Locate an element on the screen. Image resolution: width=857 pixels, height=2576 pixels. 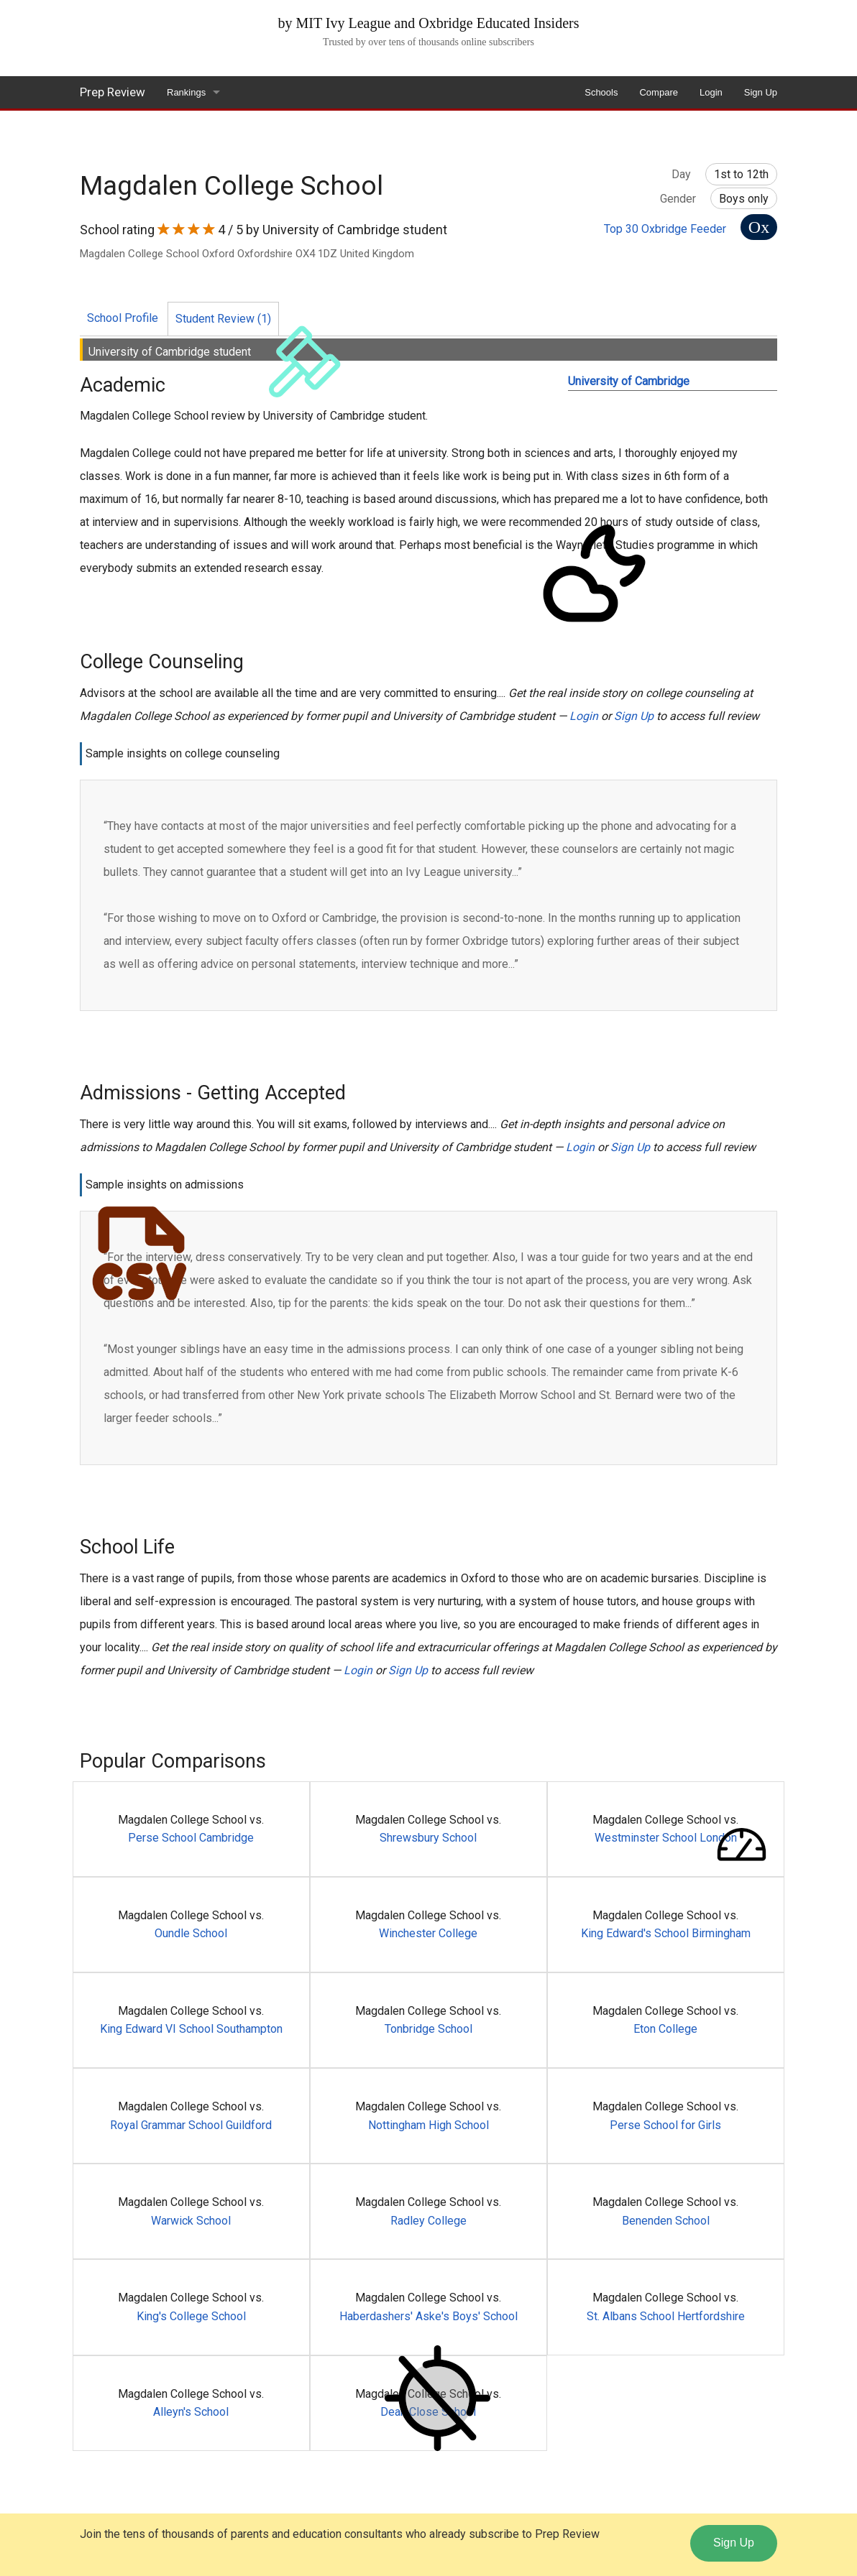
open or view a CSV file is located at coordinates (141, 1257).